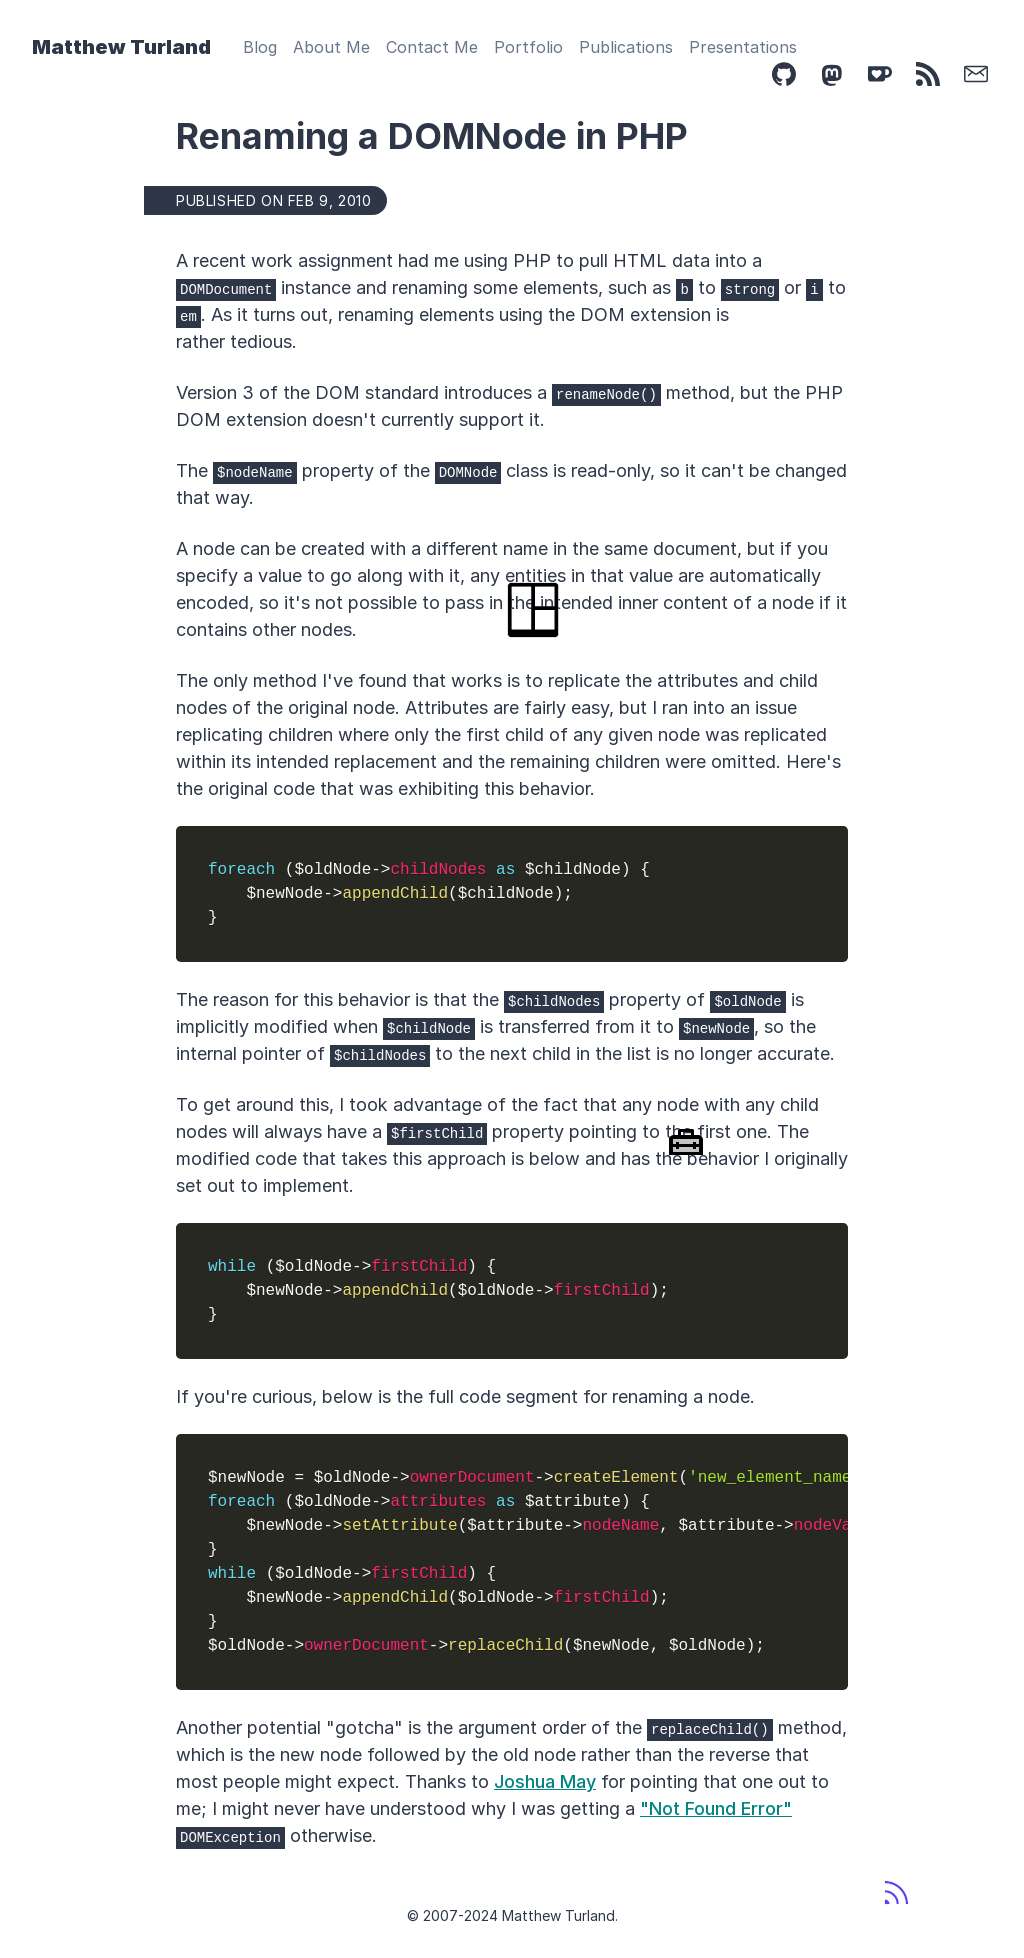  Describe the element at coordinates (535, 610) in the screenshot. I see `open tmux terminal session` at that location.